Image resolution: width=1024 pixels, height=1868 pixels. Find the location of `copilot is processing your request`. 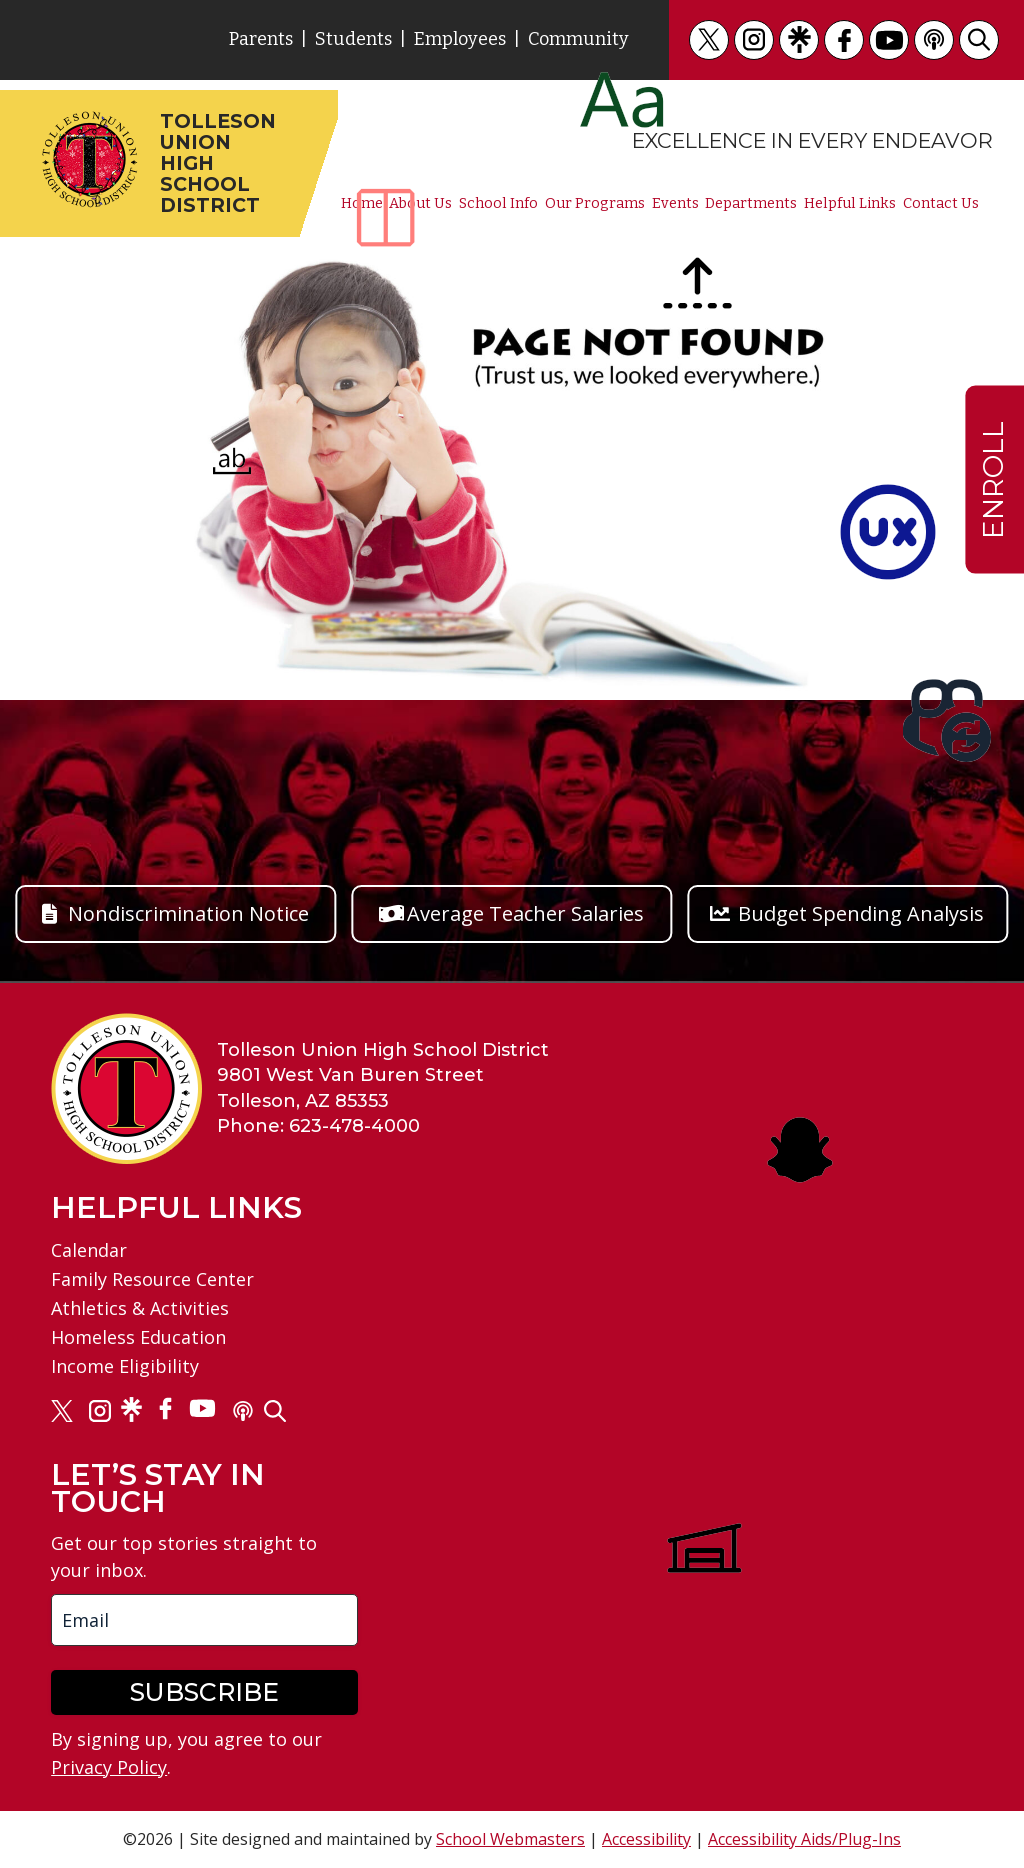

copilot is processing your request is located at coordinates (947, 718).